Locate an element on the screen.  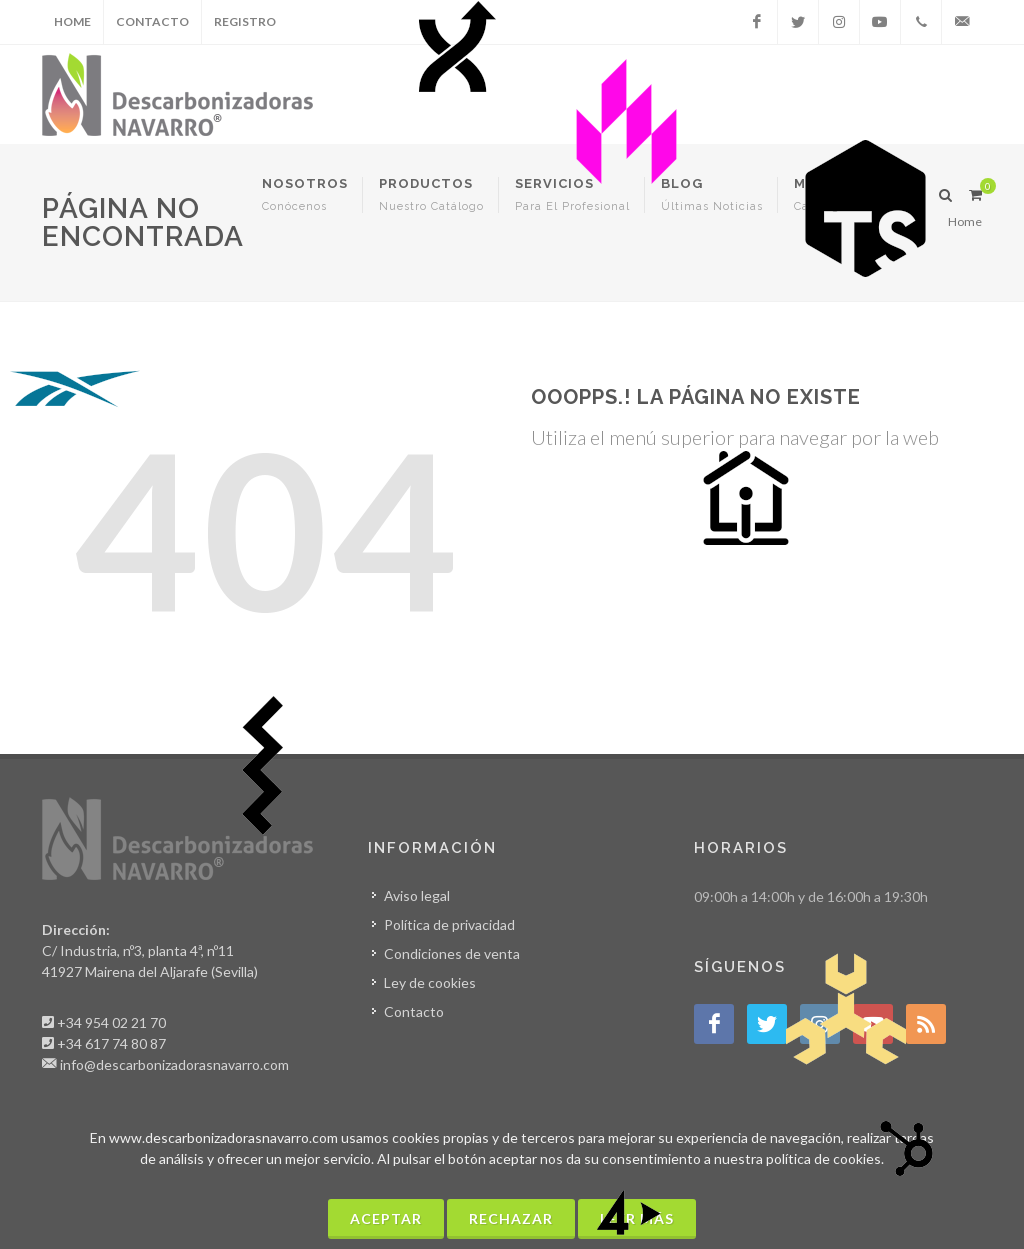
visit the Reebok website or app is located at coordinates (75, 389).